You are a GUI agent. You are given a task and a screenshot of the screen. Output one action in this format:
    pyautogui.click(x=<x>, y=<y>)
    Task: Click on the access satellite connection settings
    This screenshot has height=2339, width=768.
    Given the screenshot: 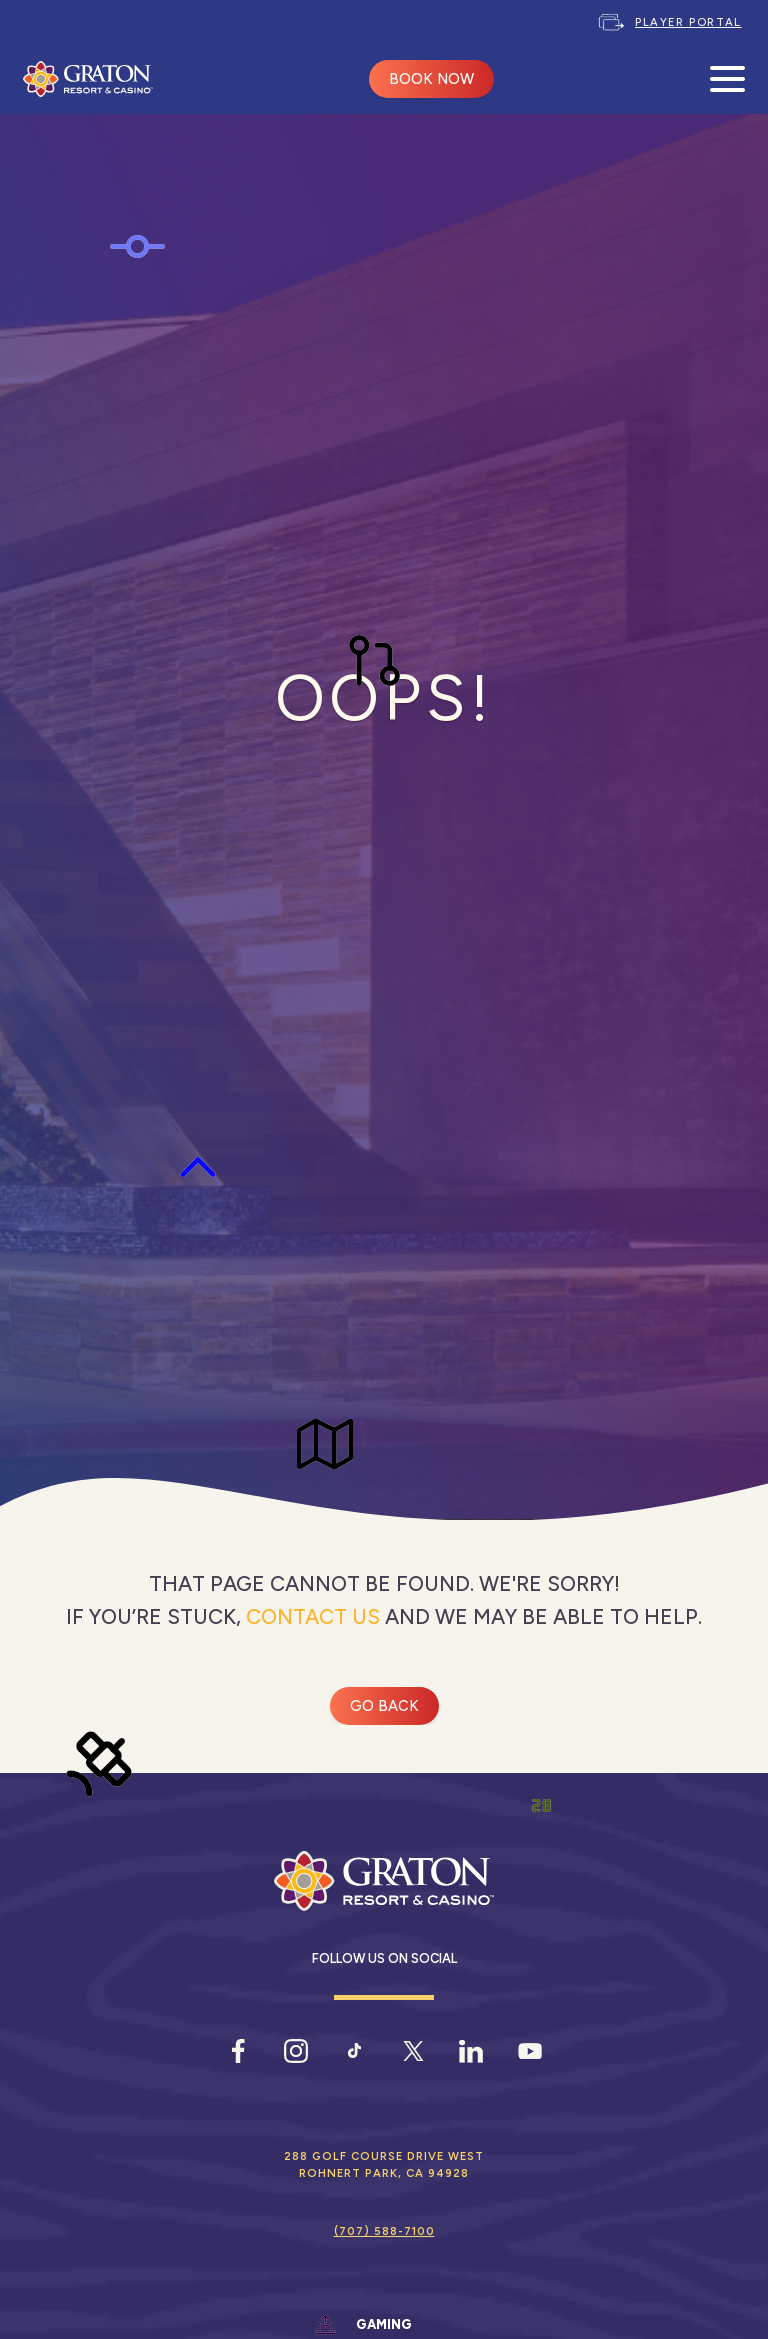 What is the action you would take?
    pyautogui.click(x=99, y=1764)
    